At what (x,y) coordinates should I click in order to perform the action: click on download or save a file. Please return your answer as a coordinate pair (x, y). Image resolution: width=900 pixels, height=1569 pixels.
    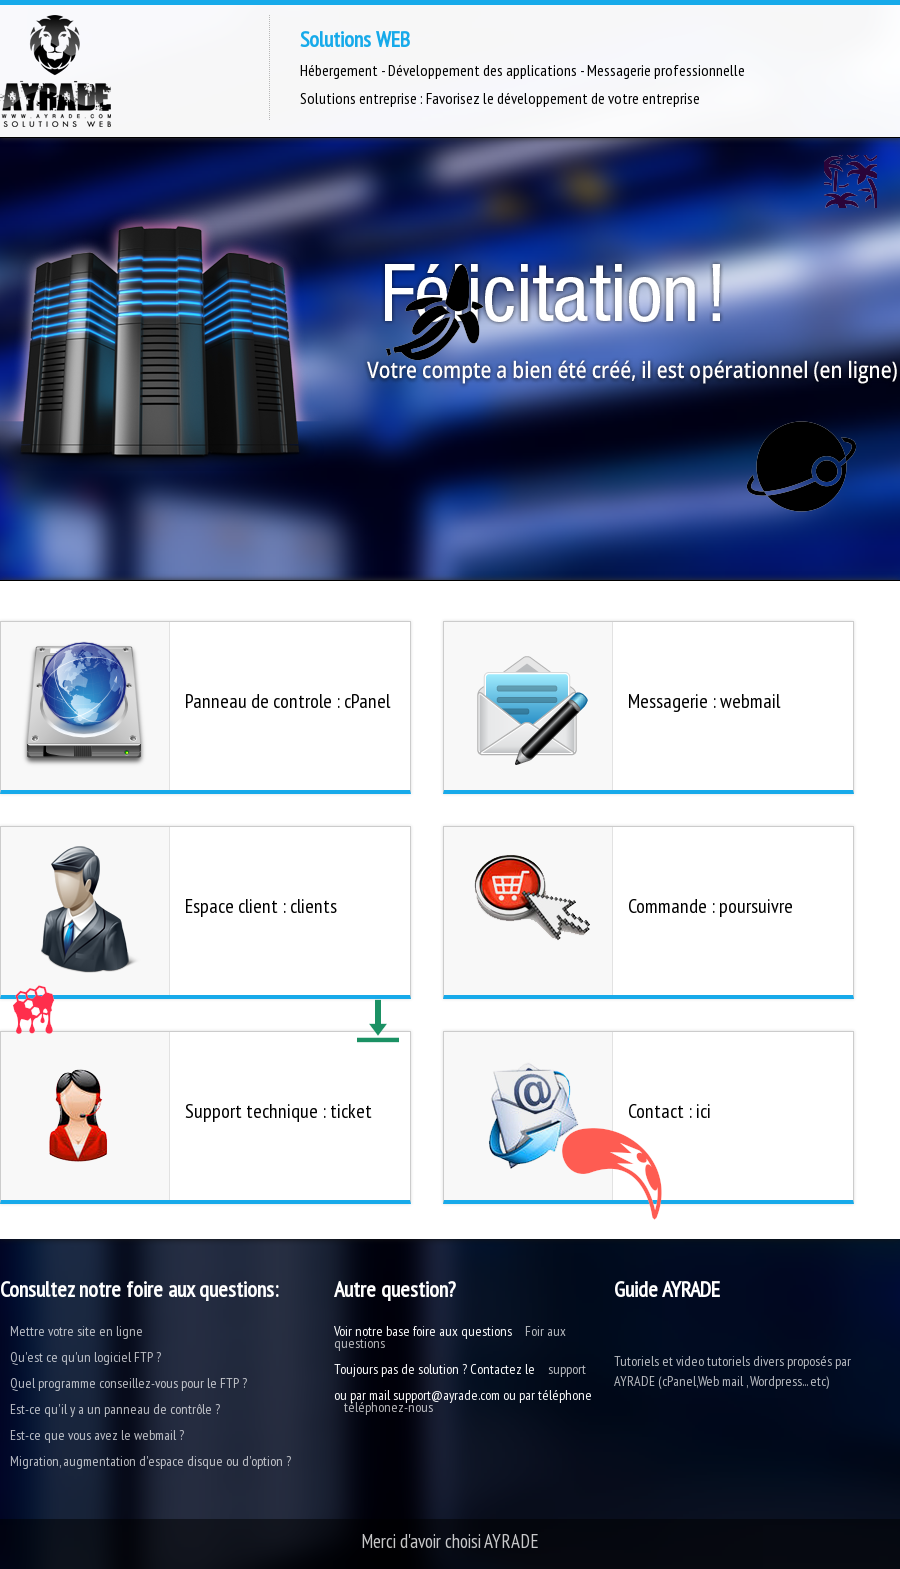
    Looking at the image, I should click on (378, 1021).